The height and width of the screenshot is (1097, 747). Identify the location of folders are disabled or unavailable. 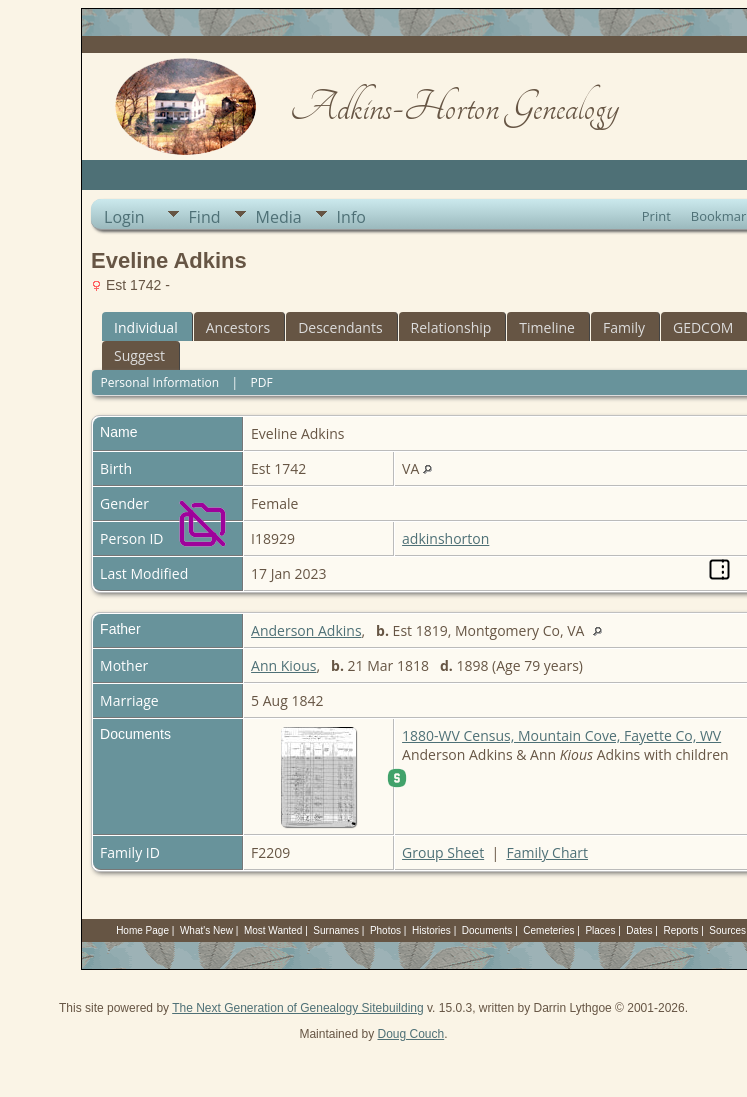
(202, 523).